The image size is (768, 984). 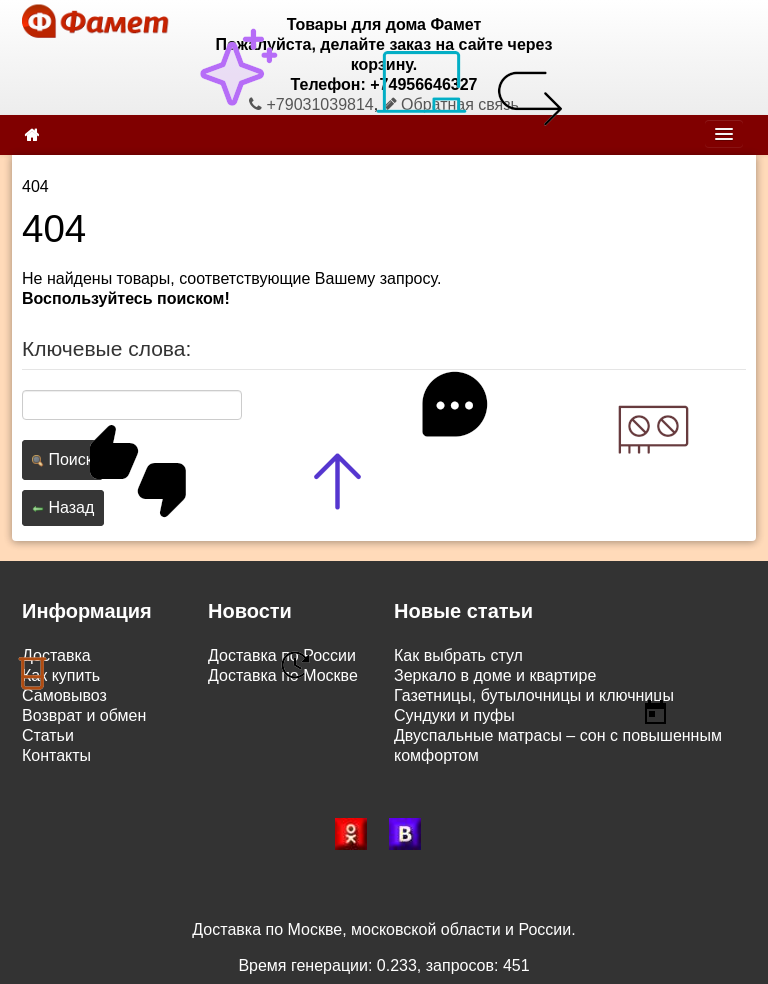 What do you see at coordinates (421, 83) in the screenshot?
I see `access whiteboard or presentation mode` at bounding box center [421, 83].